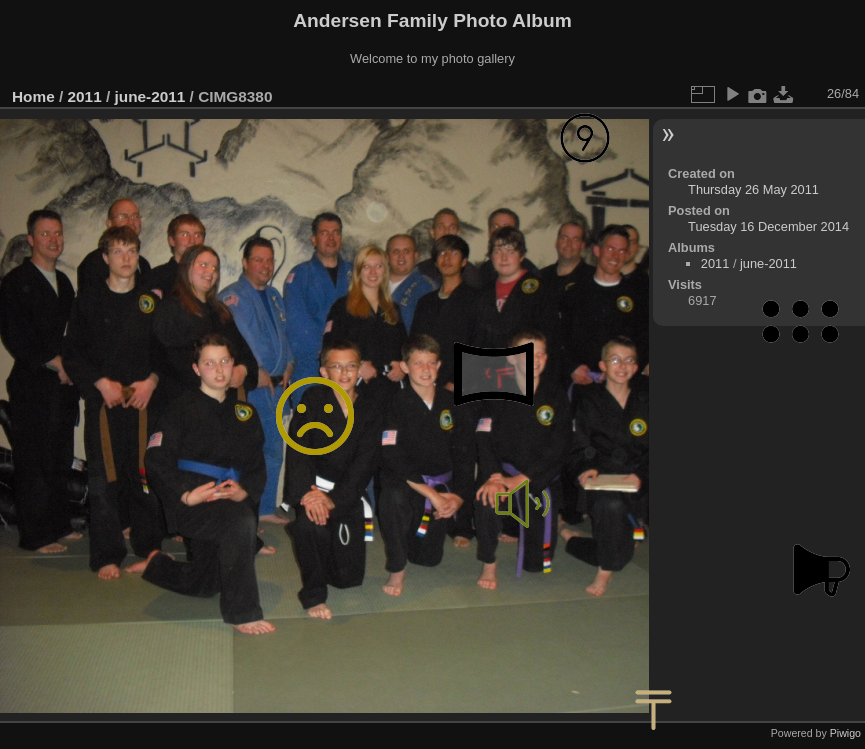 Image resolution: width=865 pixels, height=749 pixels. Describe the element at coordinates (494, 374) in the screenshot. I see `switch to panorama photo mode` at that location.